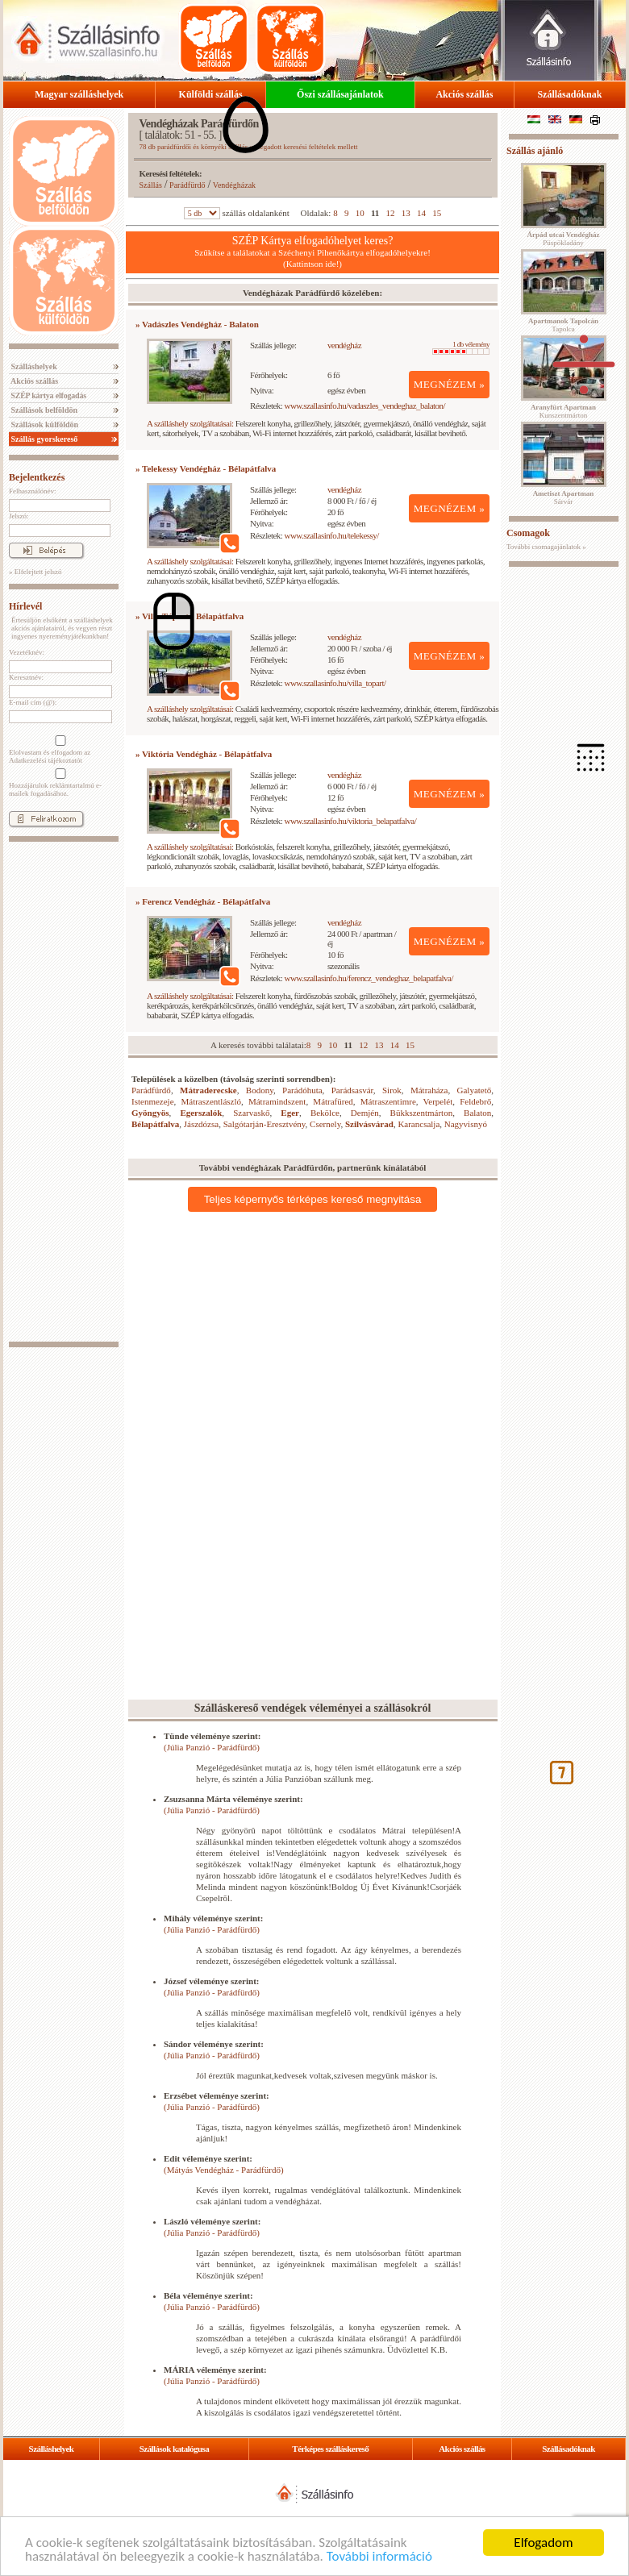 The width and height of the screenshot is (629, 2576). Describe the element at coordinates (173, 621) in the screenshot. I see `perform a right-click action` at that location.